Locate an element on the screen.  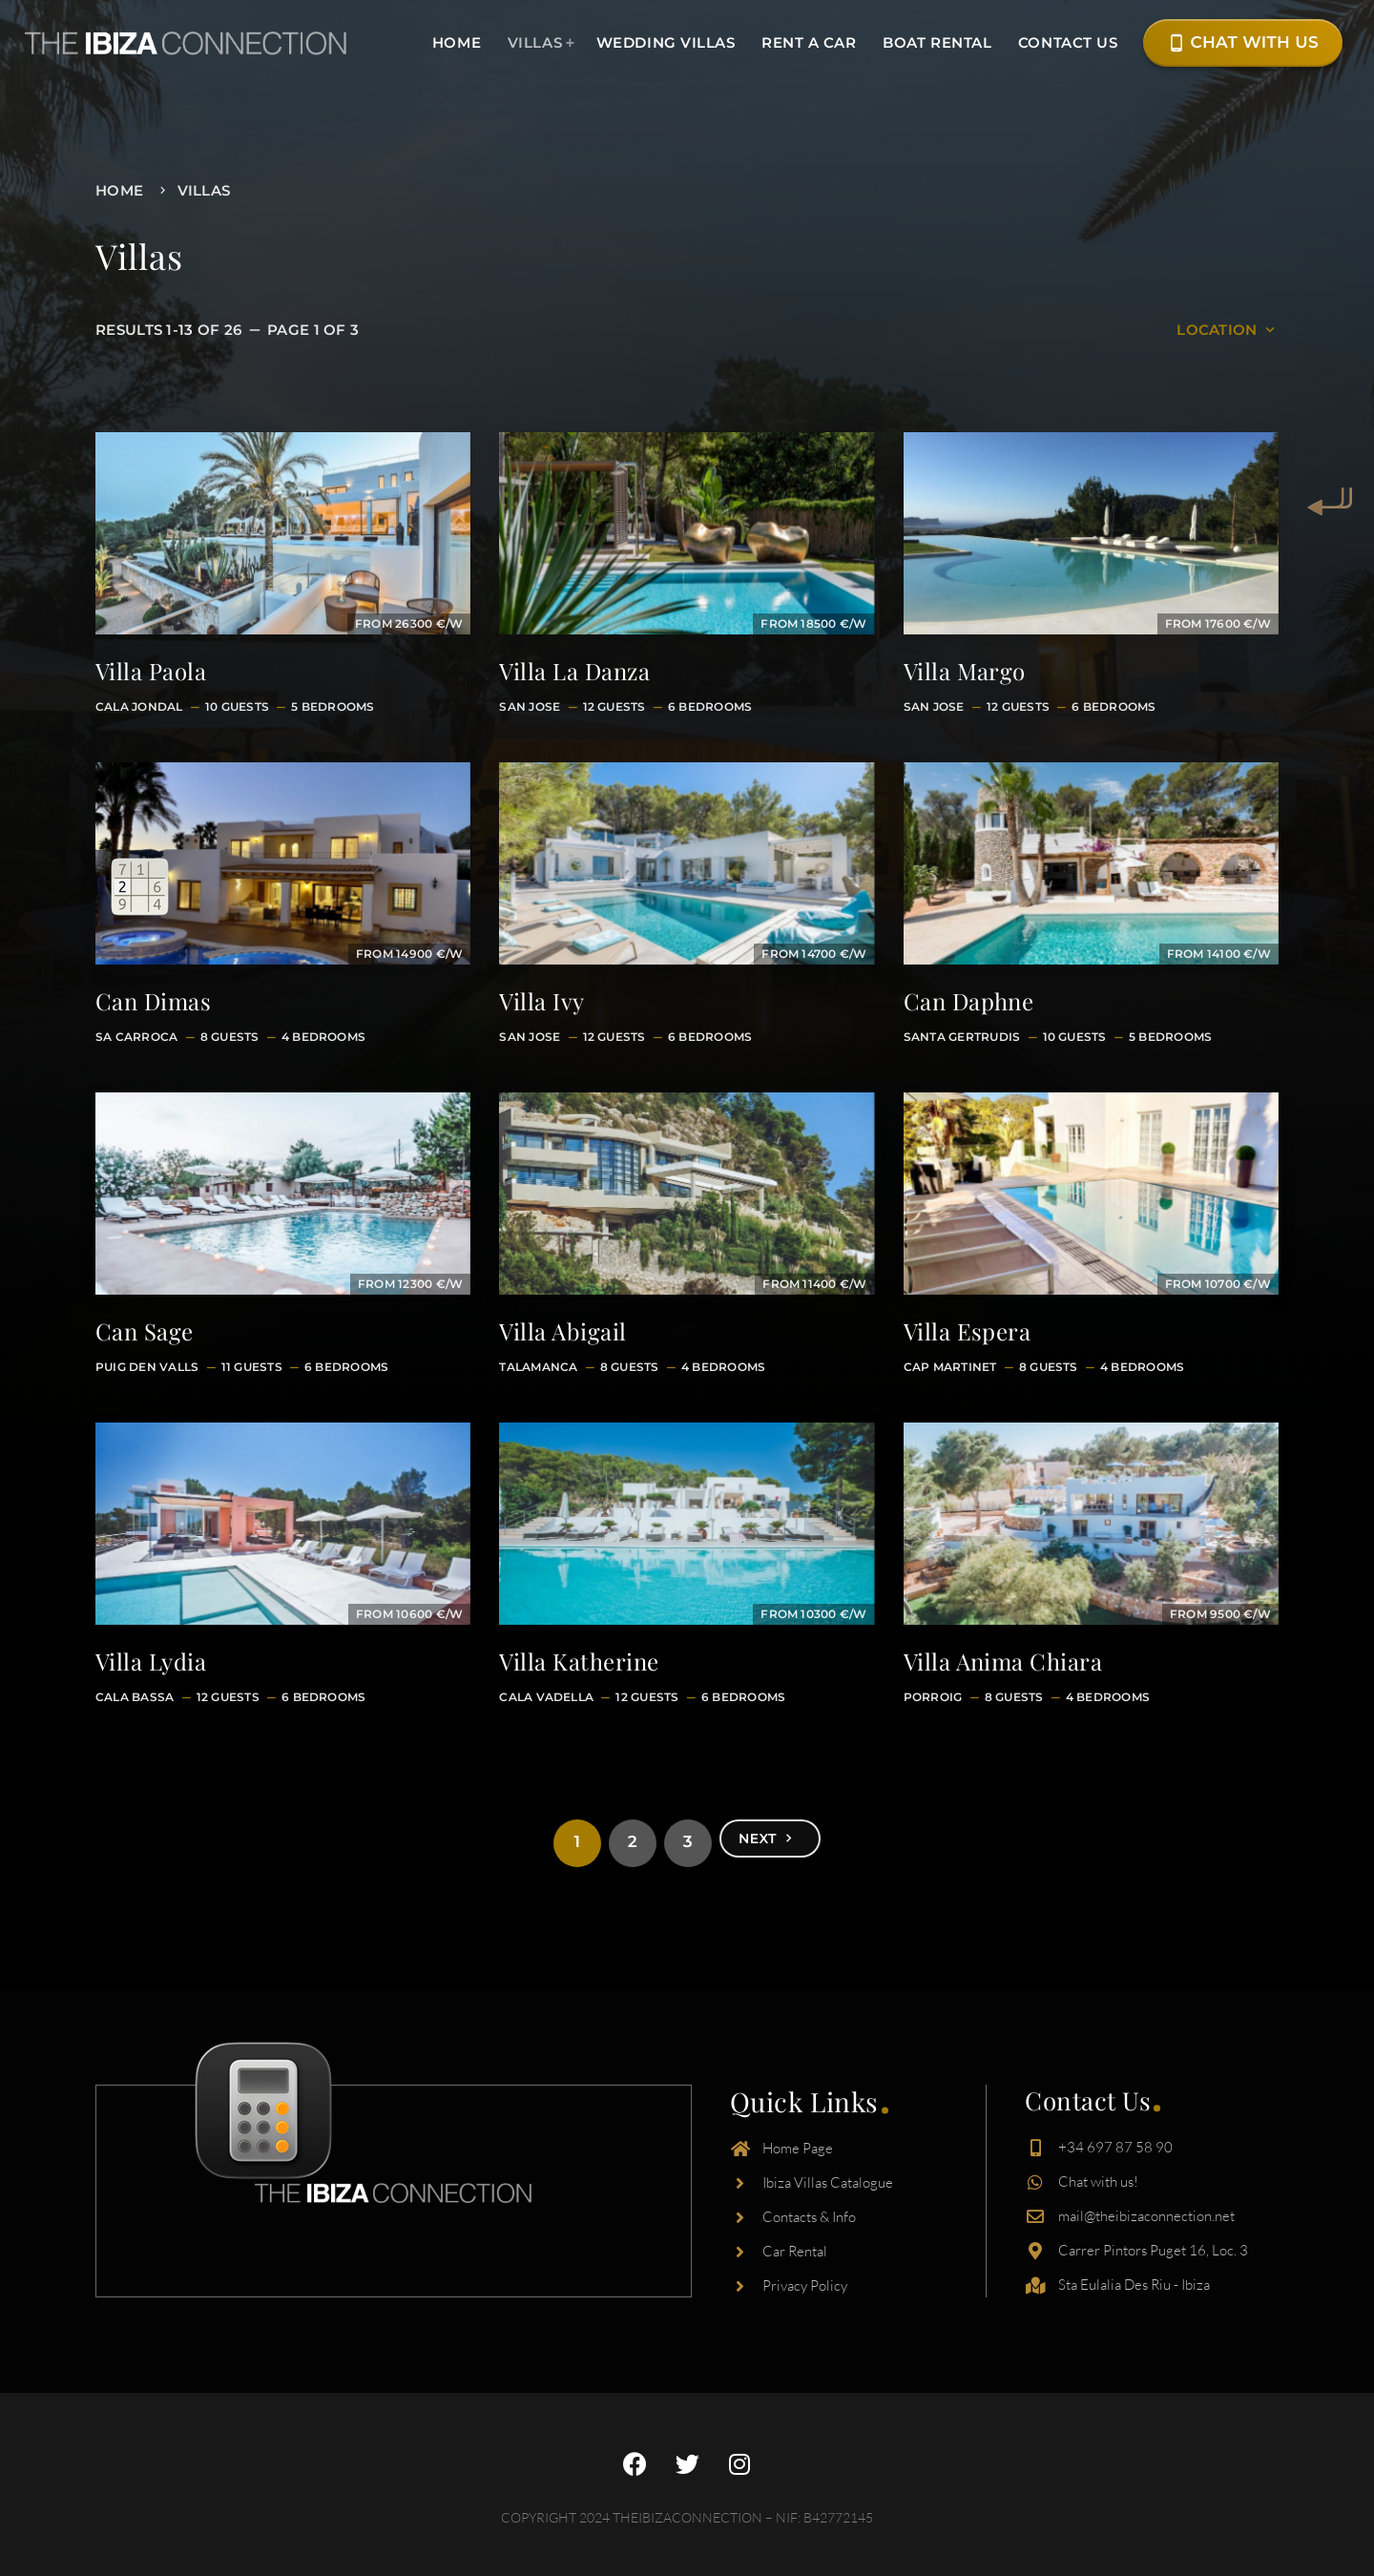
reply to all recipients of an email is located at coordinates (1329, 498).